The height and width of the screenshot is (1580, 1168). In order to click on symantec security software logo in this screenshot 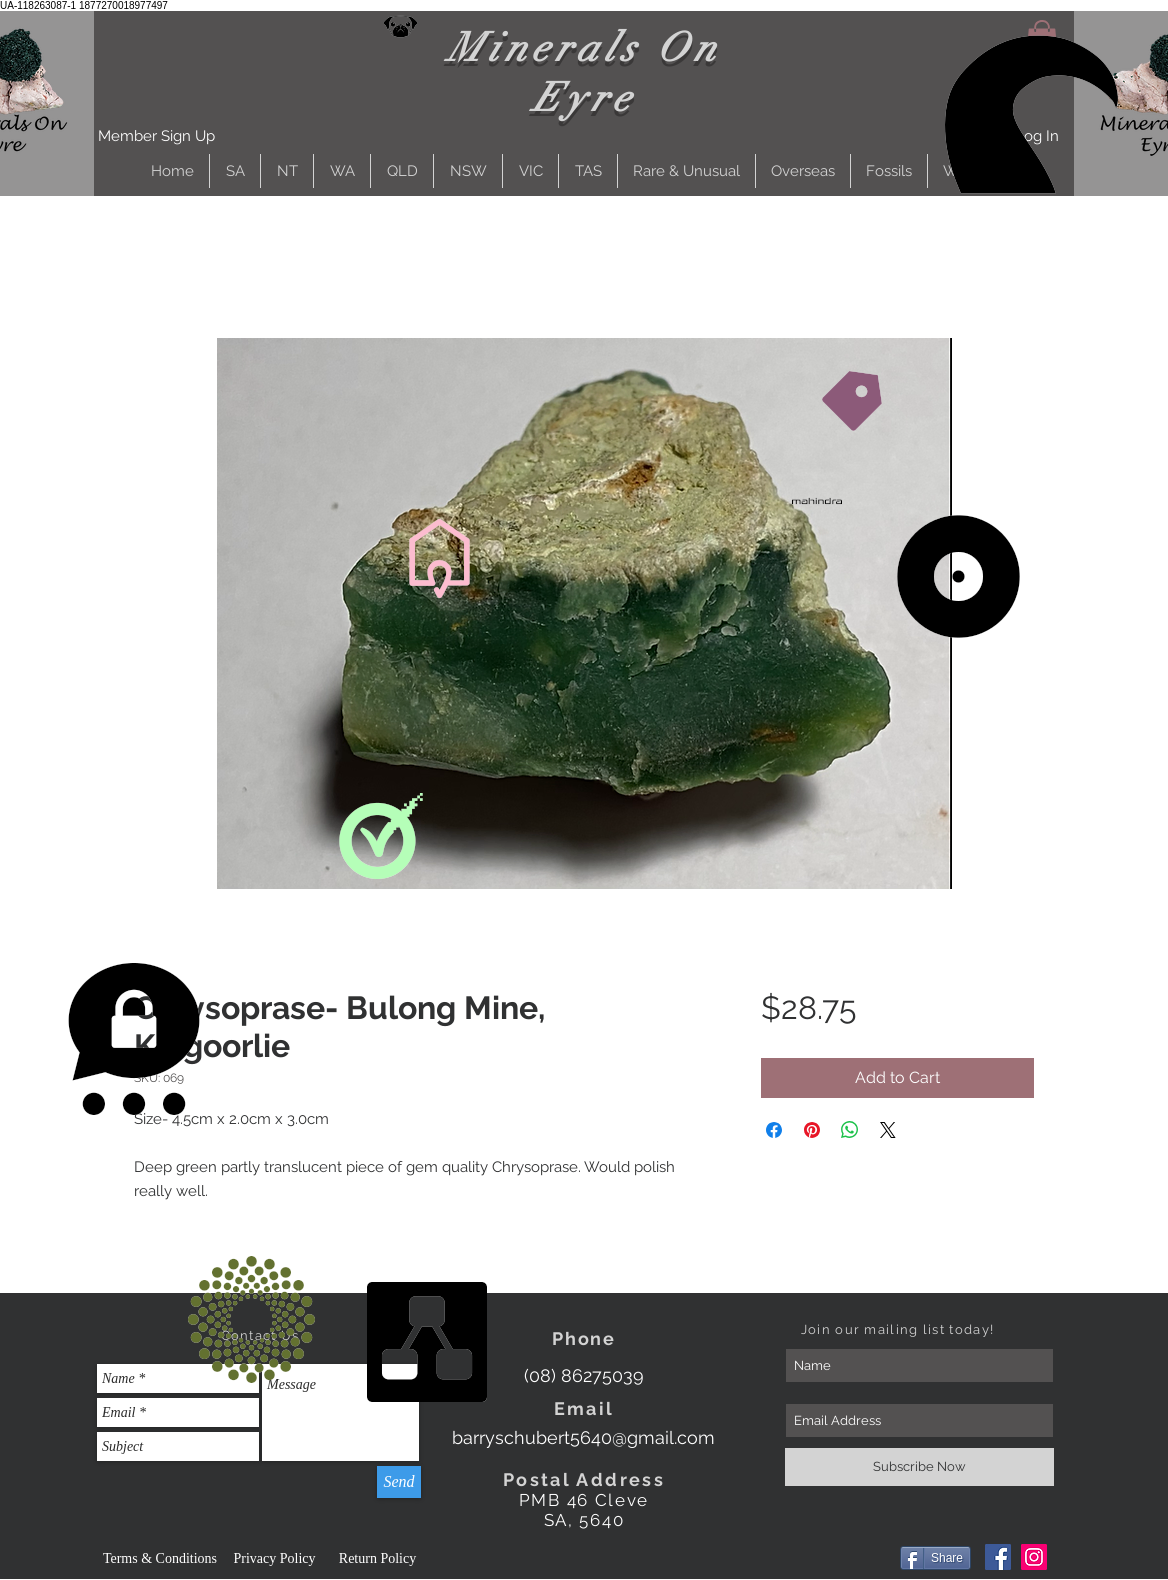, I will do `click(381, 836)`.